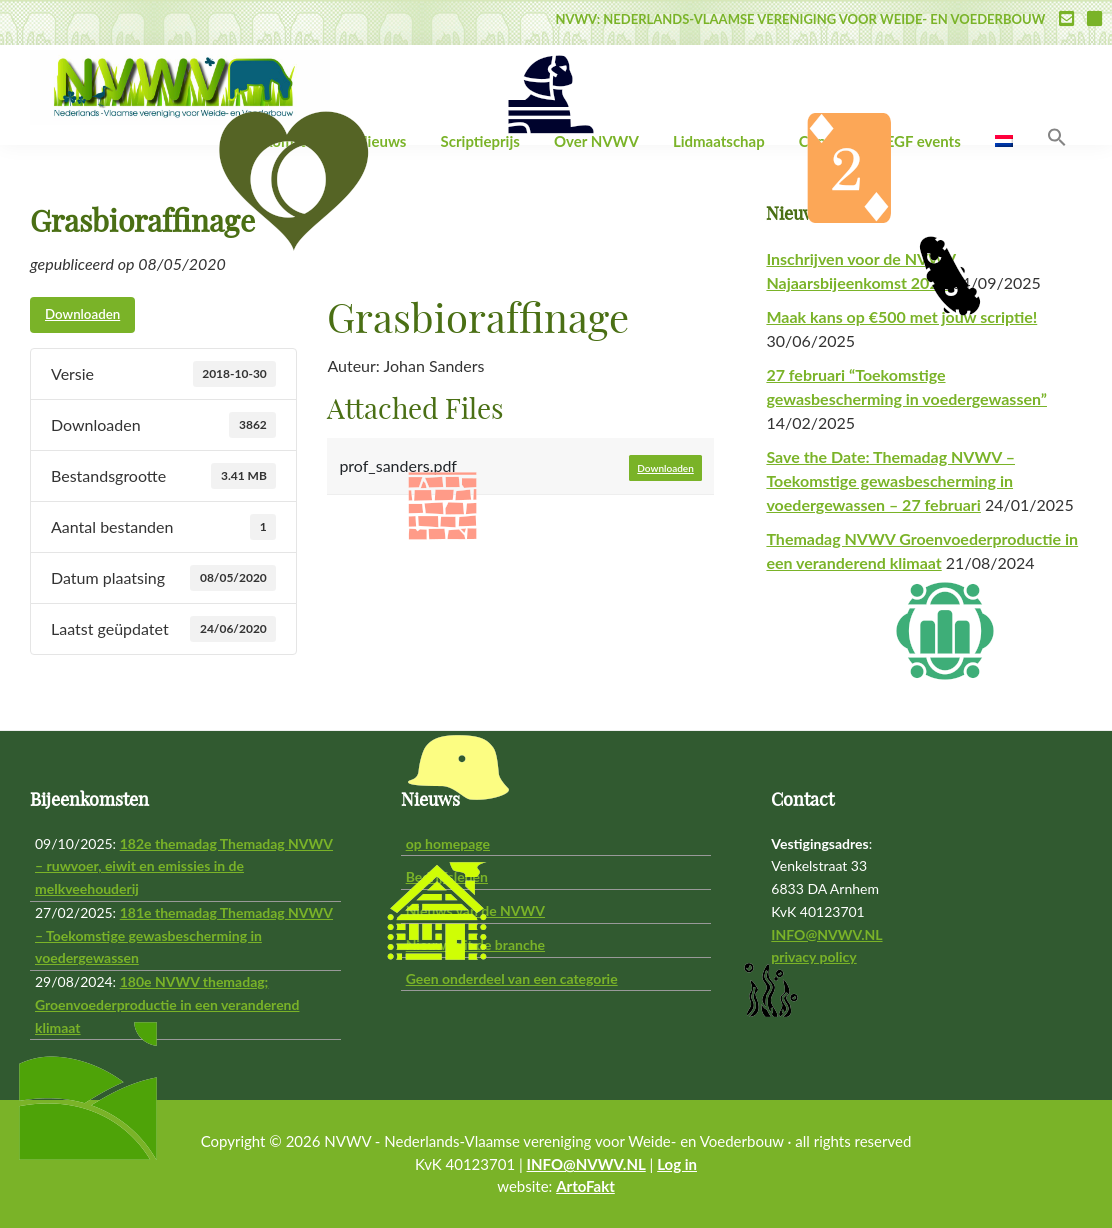  I want to click on two of diamonds playing card, so click(849, 168).